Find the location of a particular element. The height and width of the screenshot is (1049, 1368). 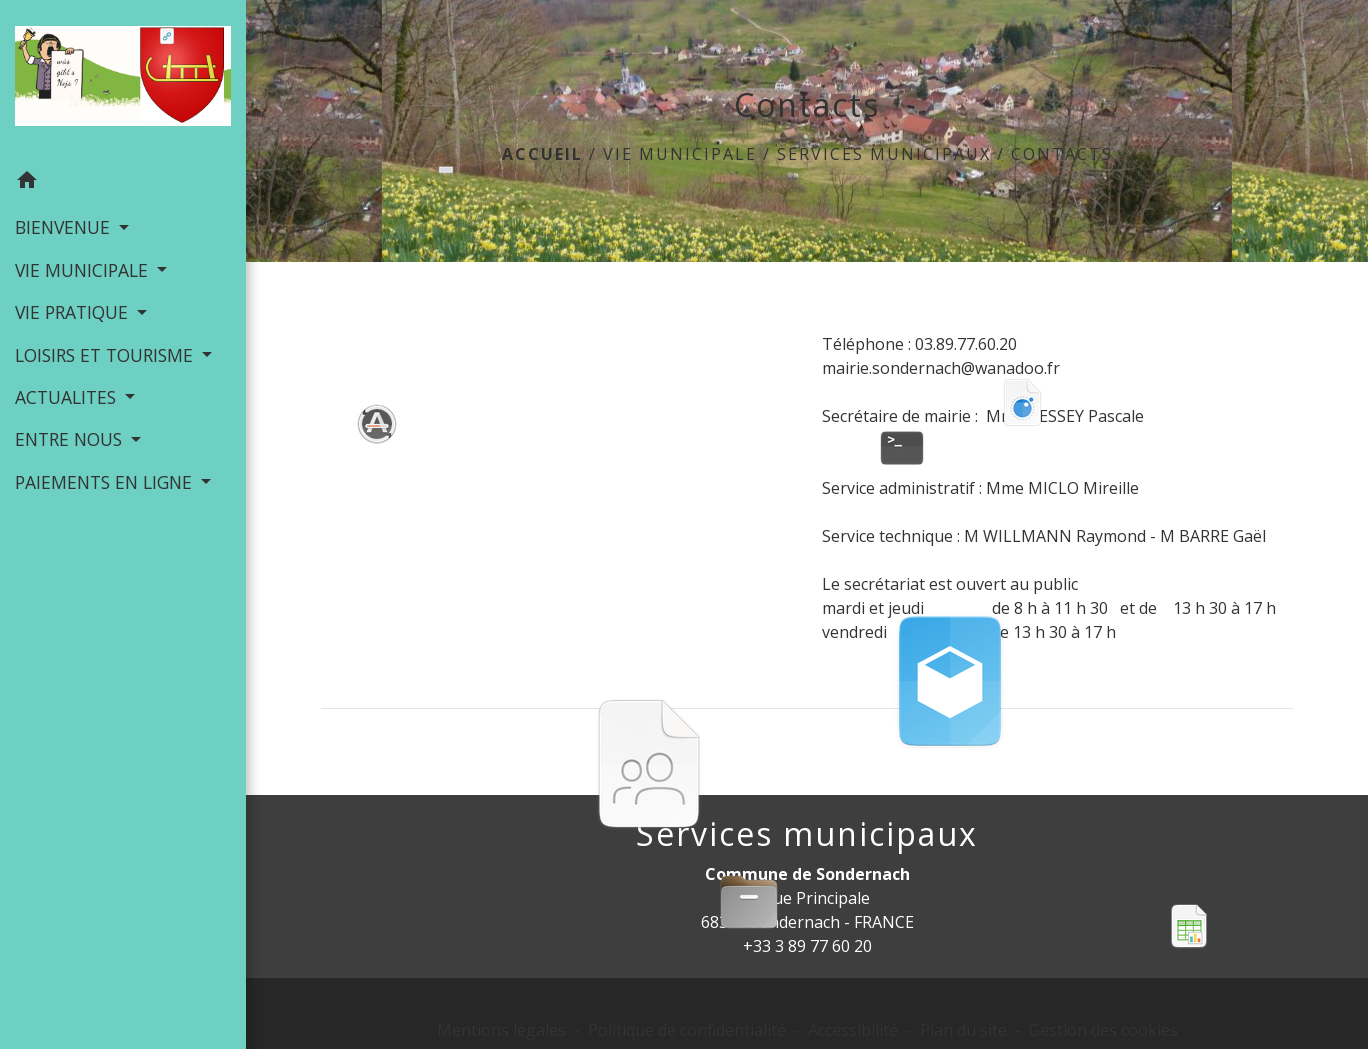

open the terminal application is located at coordinates (902, 448).